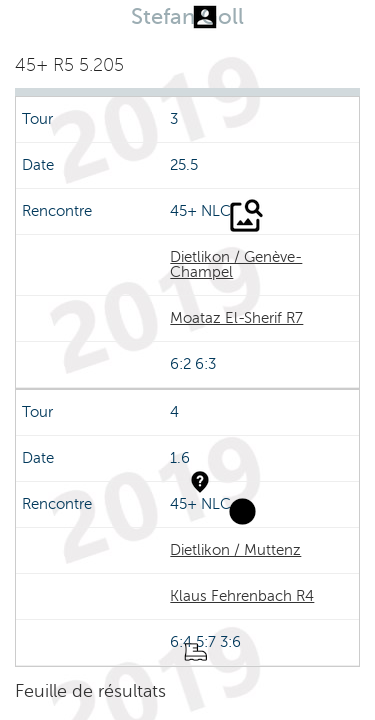  Describe the element at coordinates (242, 511) in the screenshot. I see `indicates an unread notification or new item` at that location.